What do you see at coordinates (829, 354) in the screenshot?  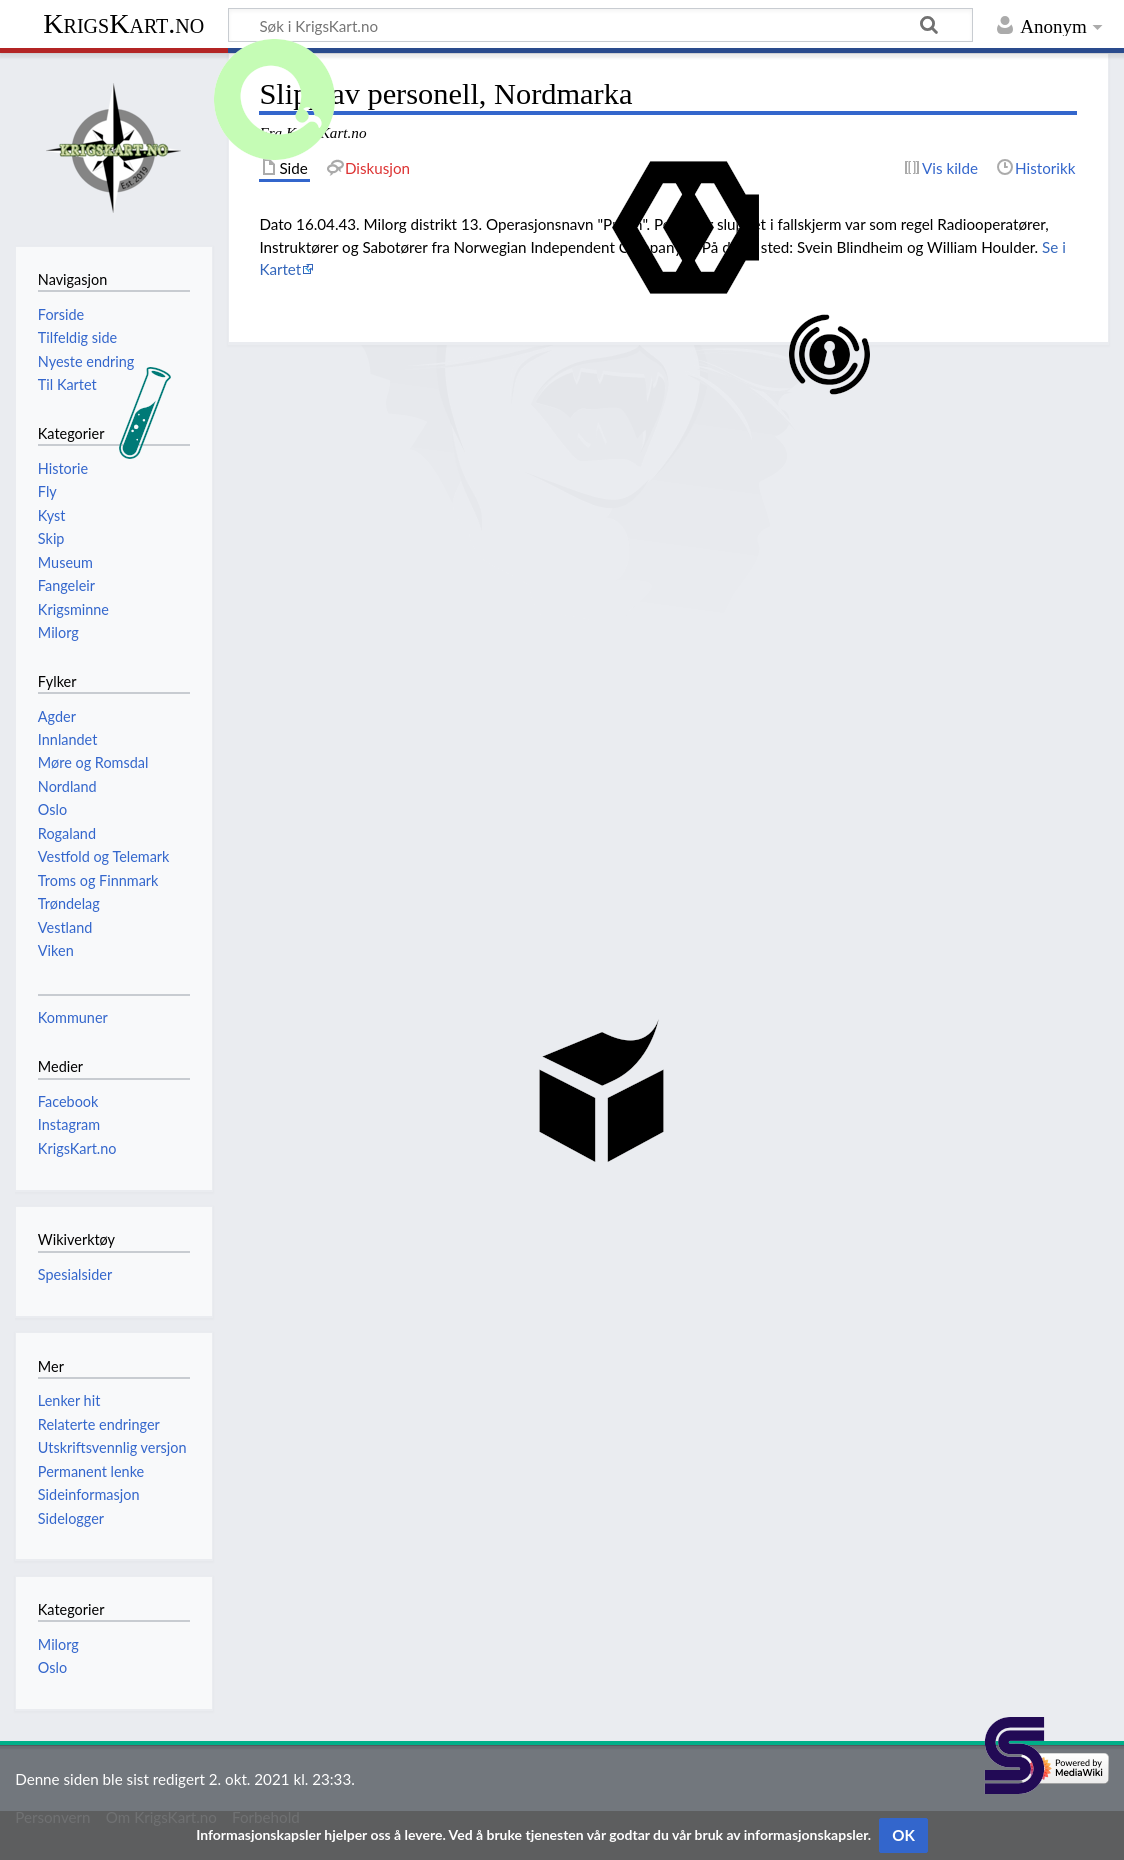 I see `open authelia authentication settings` at bounding box center [829, 354].